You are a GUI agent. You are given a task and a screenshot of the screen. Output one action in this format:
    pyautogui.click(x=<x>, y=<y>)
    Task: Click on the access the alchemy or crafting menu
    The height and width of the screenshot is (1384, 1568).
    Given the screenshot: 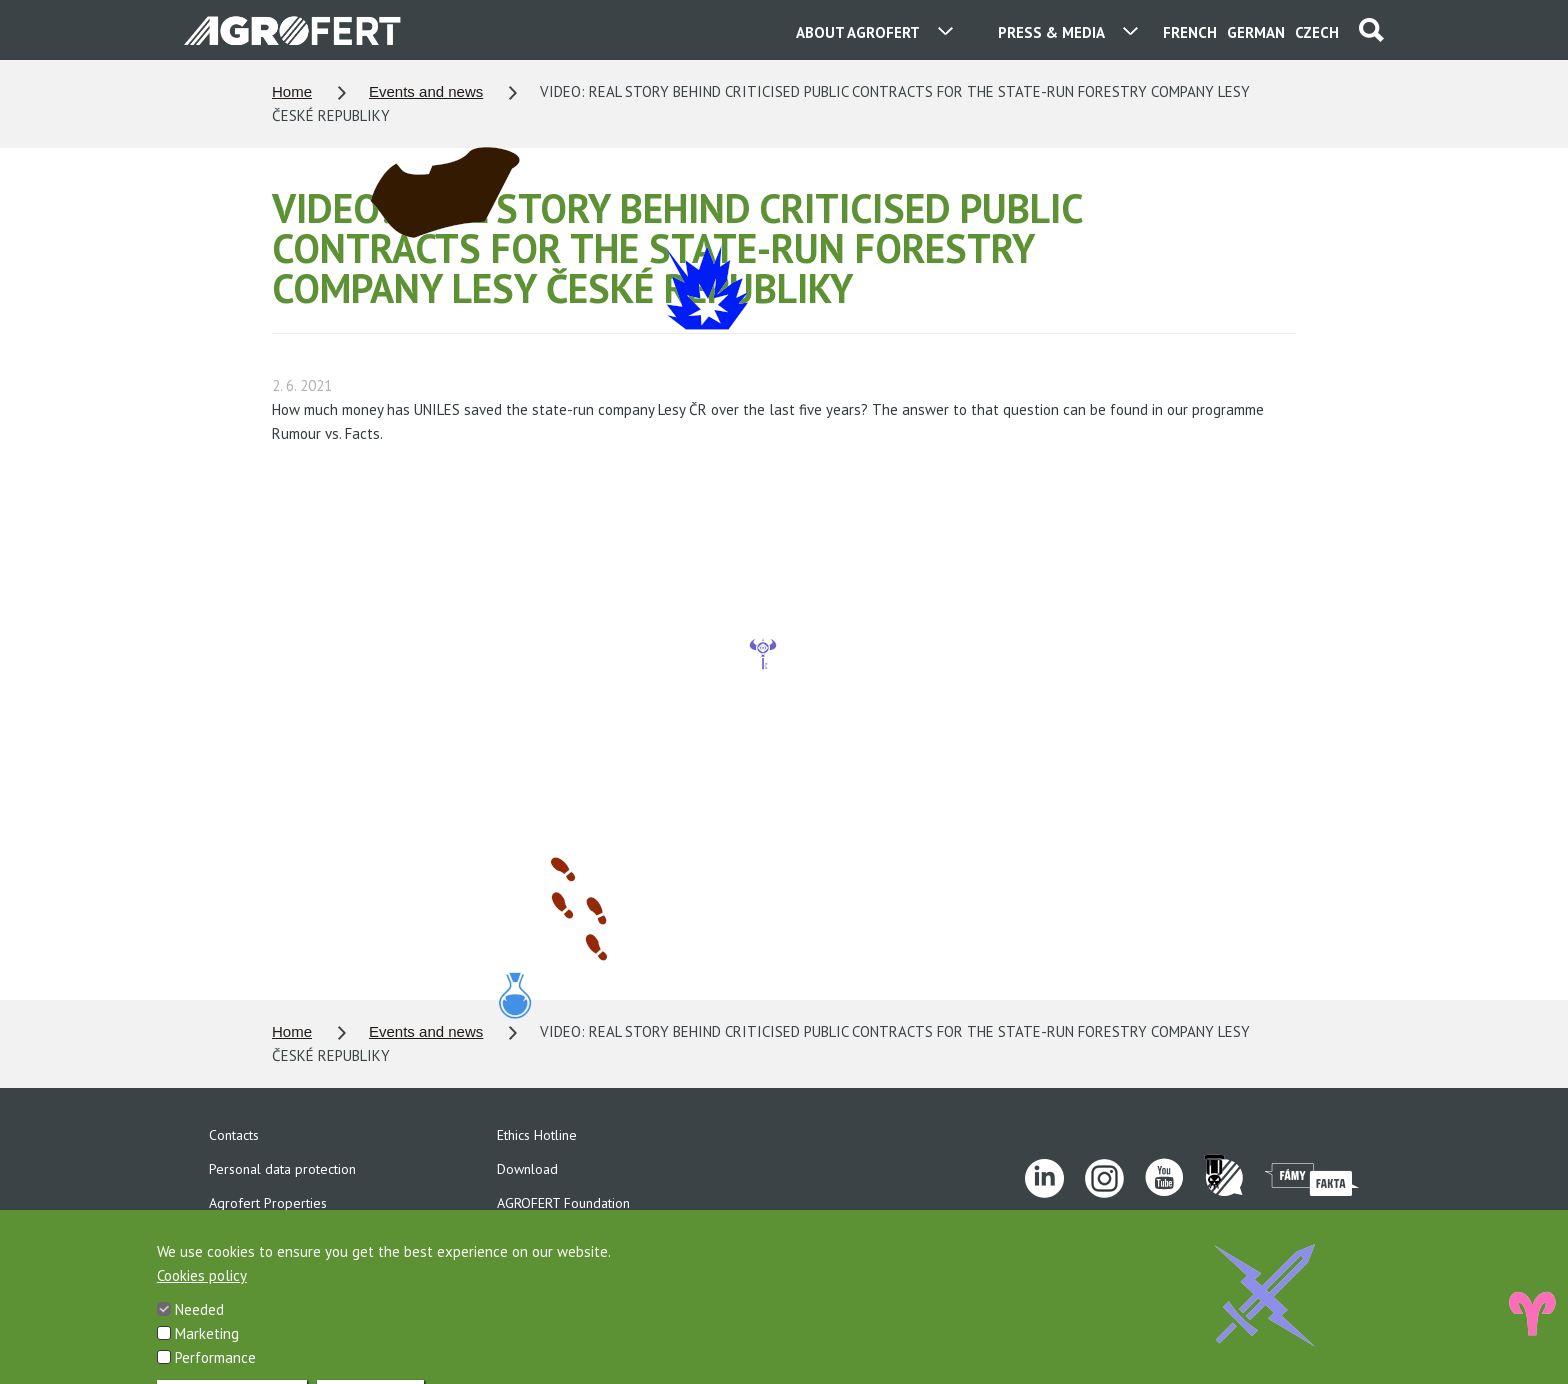 What is the action you would take?
    pyautogui.click(x=515, y=996)
    